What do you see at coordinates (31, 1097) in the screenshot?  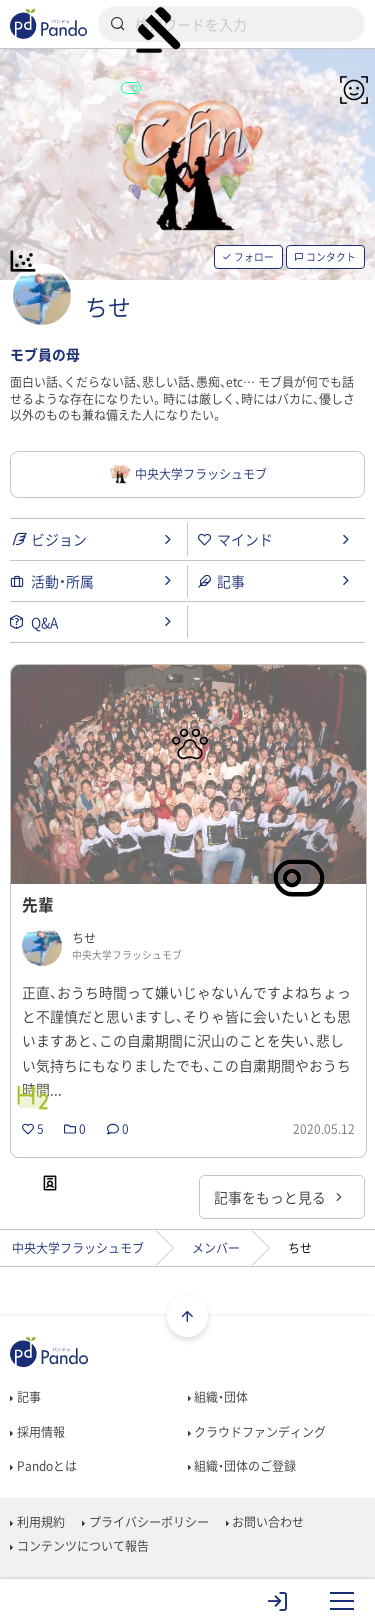 I see `format text as heading level 2` at bounding box center [31, 1097].